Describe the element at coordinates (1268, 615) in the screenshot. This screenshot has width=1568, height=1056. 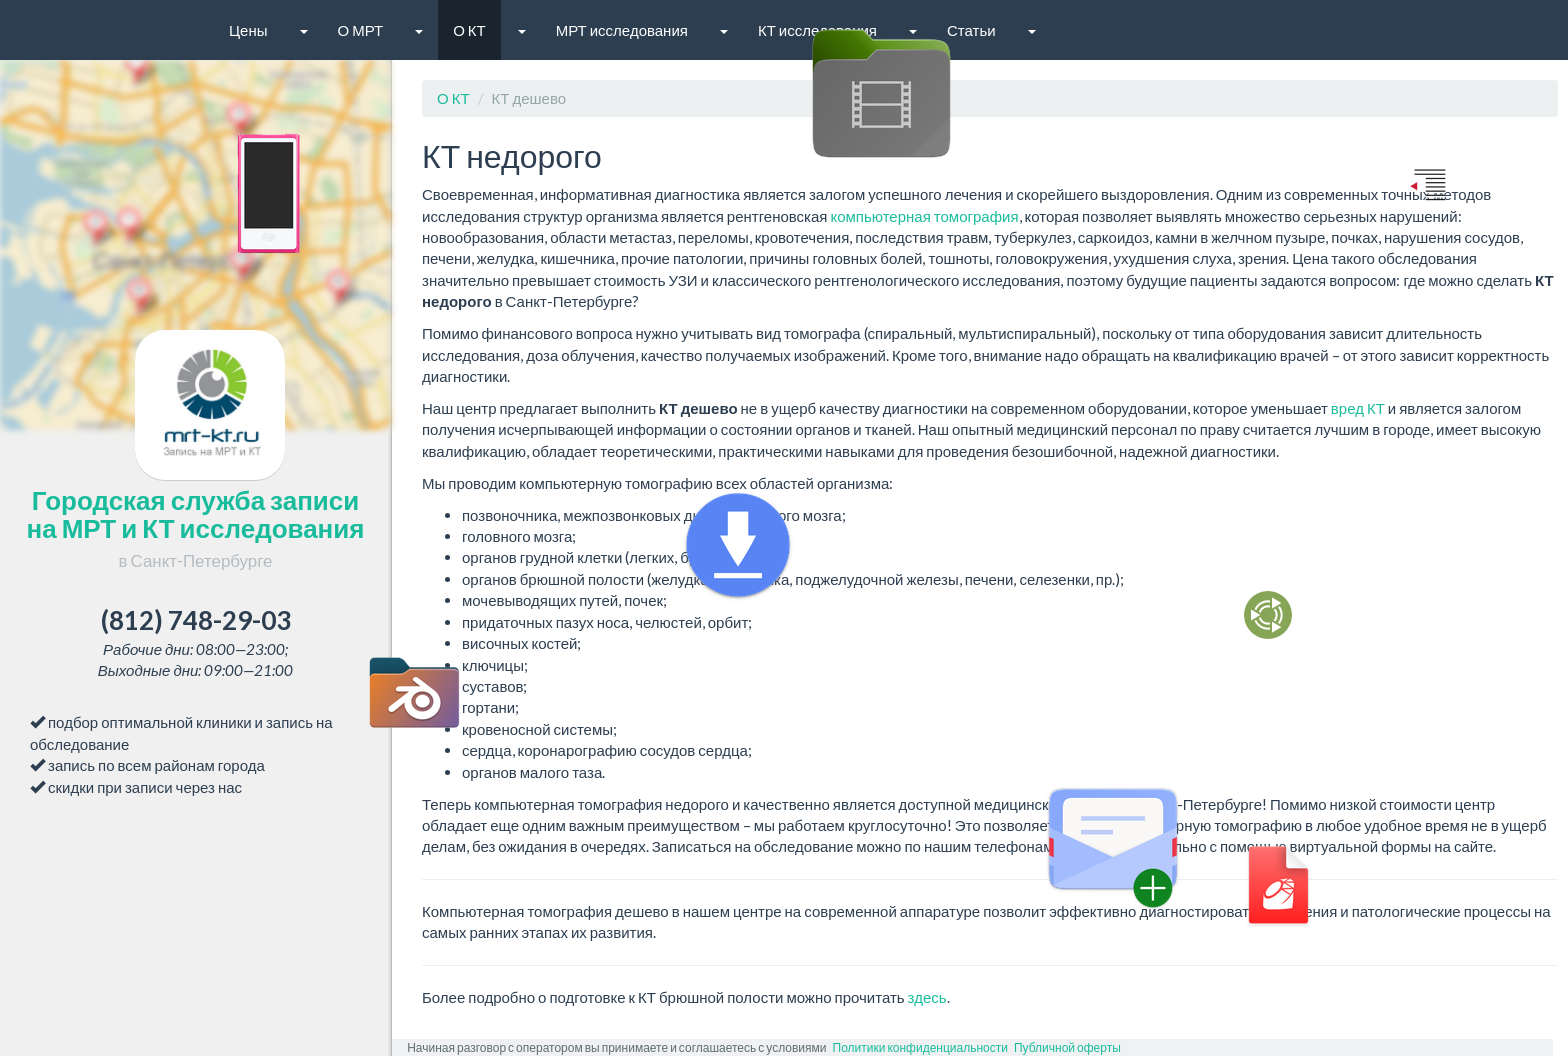
I see `launch the ubuntu mate desktop environment` at that location.